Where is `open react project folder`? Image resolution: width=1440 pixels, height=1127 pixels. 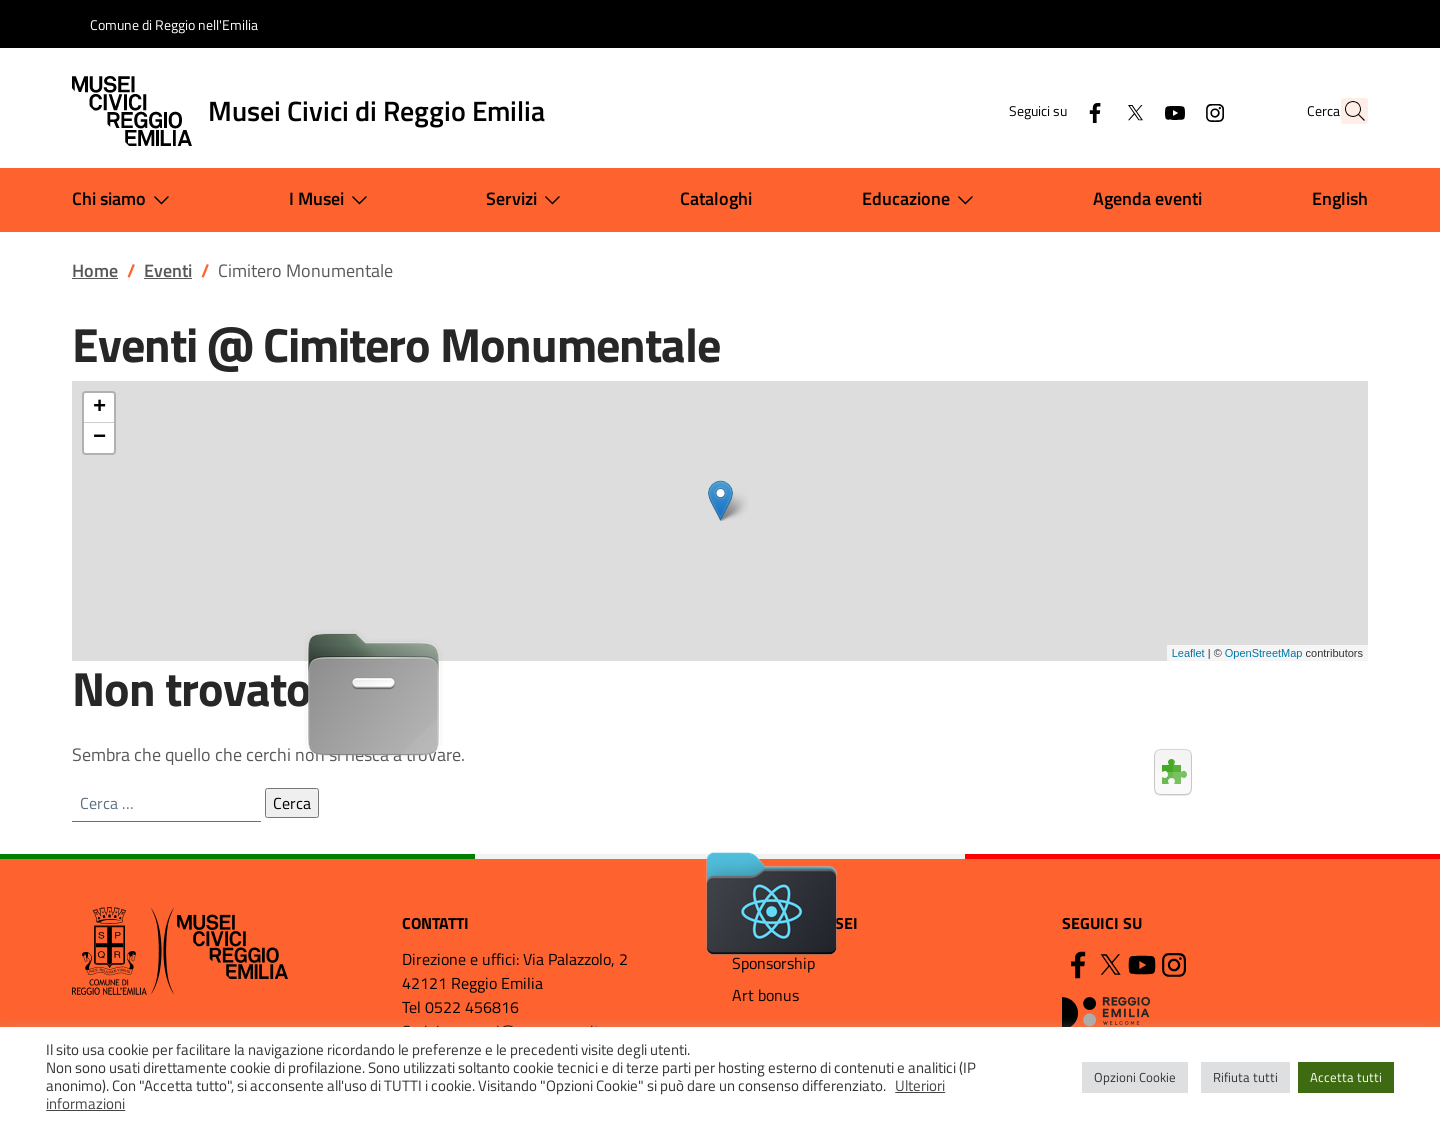 open react project folder is located at coordinates (771, 907).